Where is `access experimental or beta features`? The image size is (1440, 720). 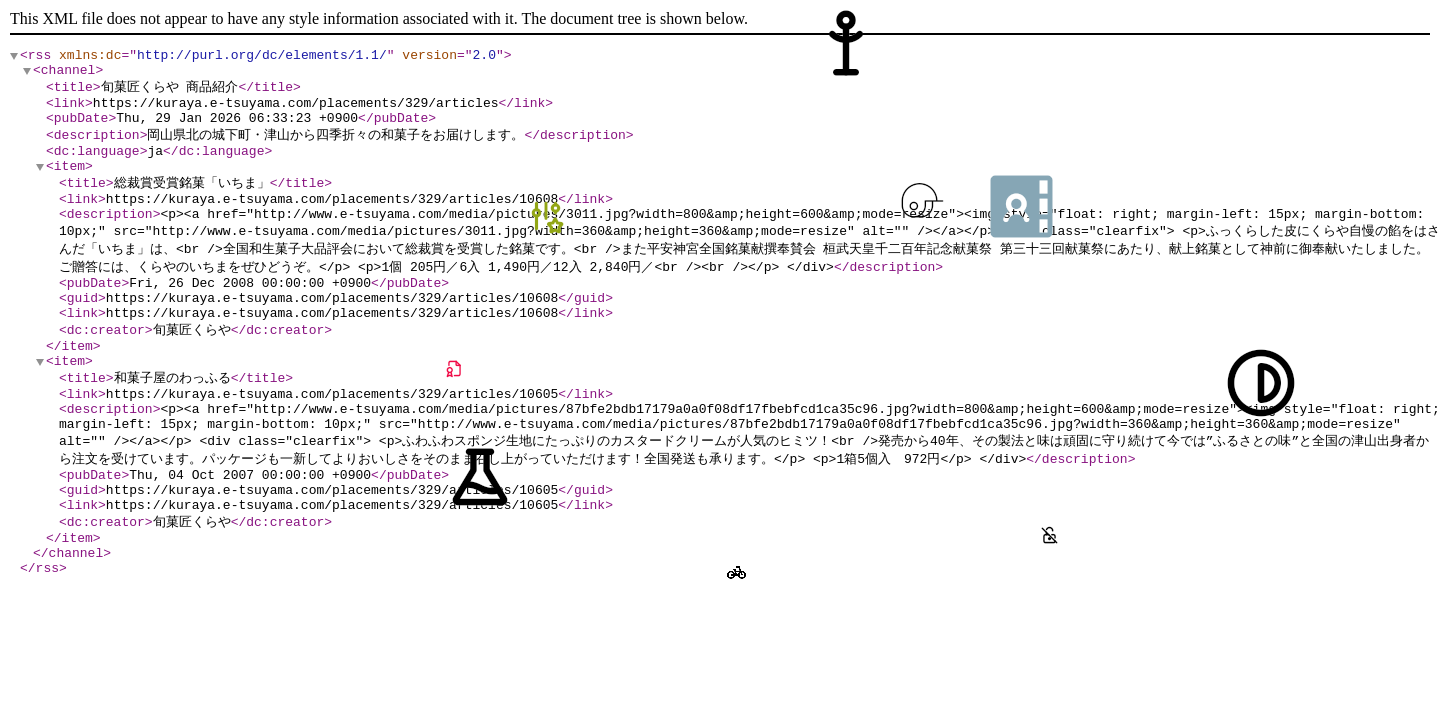 access experimental or beta features is located at coordinates (480, 478).